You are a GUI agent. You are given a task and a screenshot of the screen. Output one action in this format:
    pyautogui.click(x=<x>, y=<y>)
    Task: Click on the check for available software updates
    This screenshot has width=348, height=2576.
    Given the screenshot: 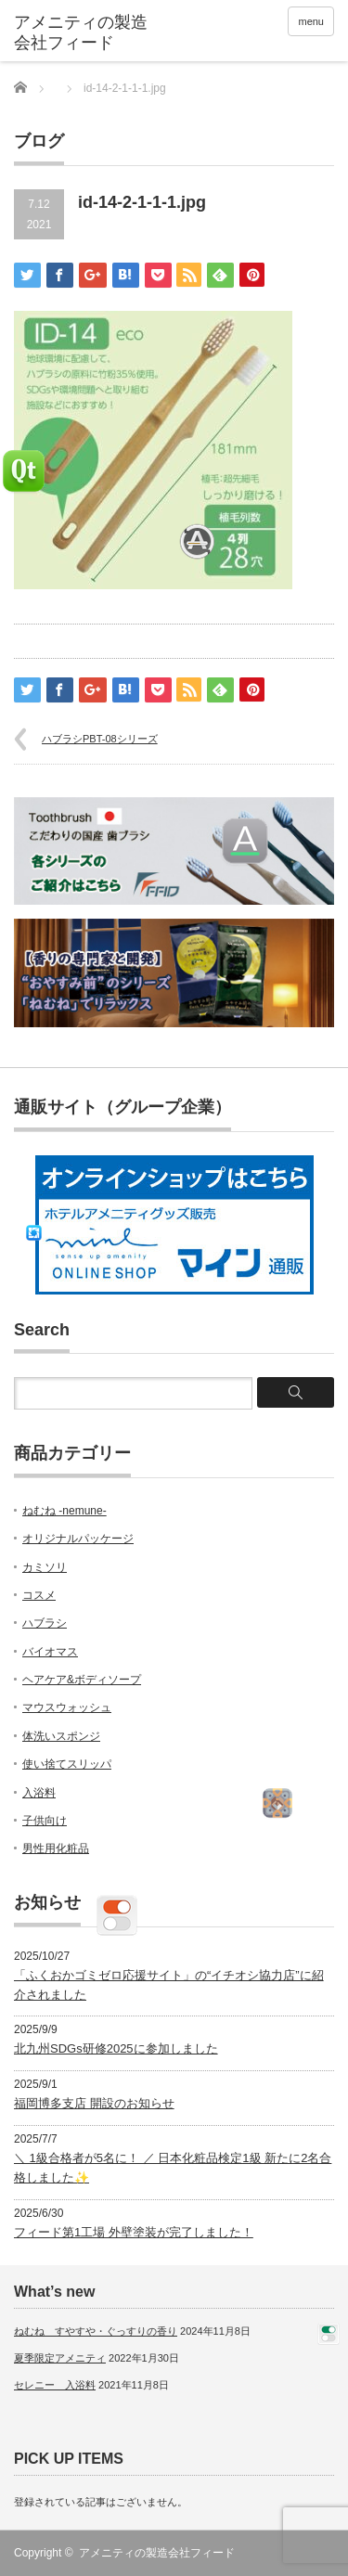 What is the action you would take?
    pyautogui.click(x=197, y=541)
    